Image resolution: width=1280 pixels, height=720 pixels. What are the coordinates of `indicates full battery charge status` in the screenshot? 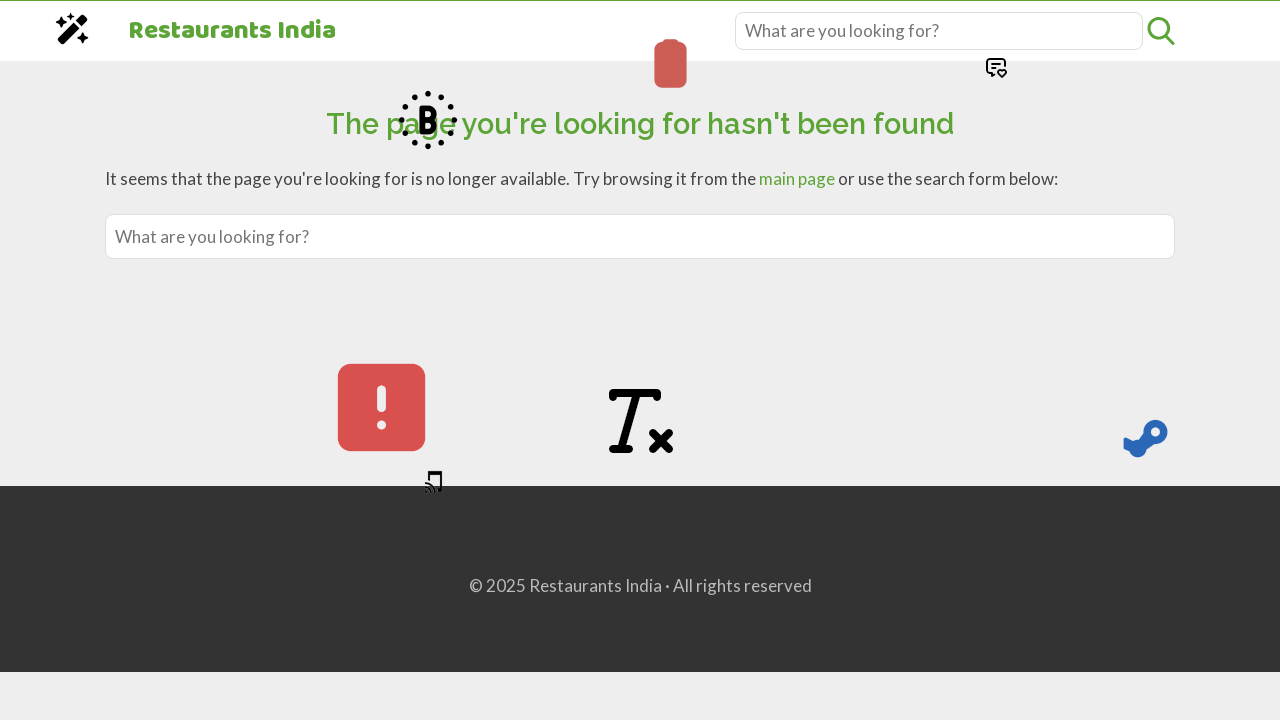 It's located at (670, 63).